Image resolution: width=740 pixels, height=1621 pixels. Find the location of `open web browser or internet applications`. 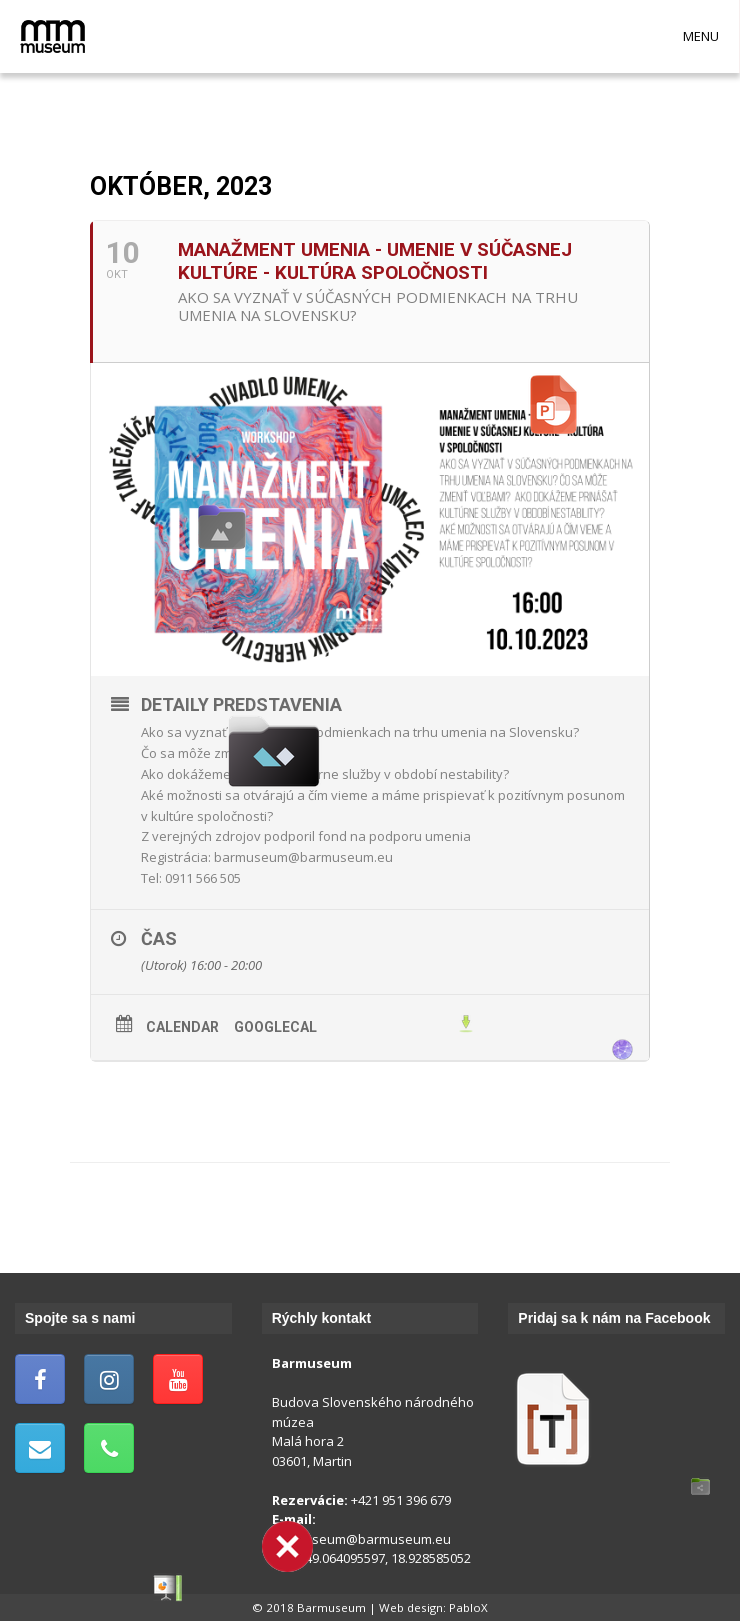

open web browser or internet applications is located at coordinates (622, 1049).